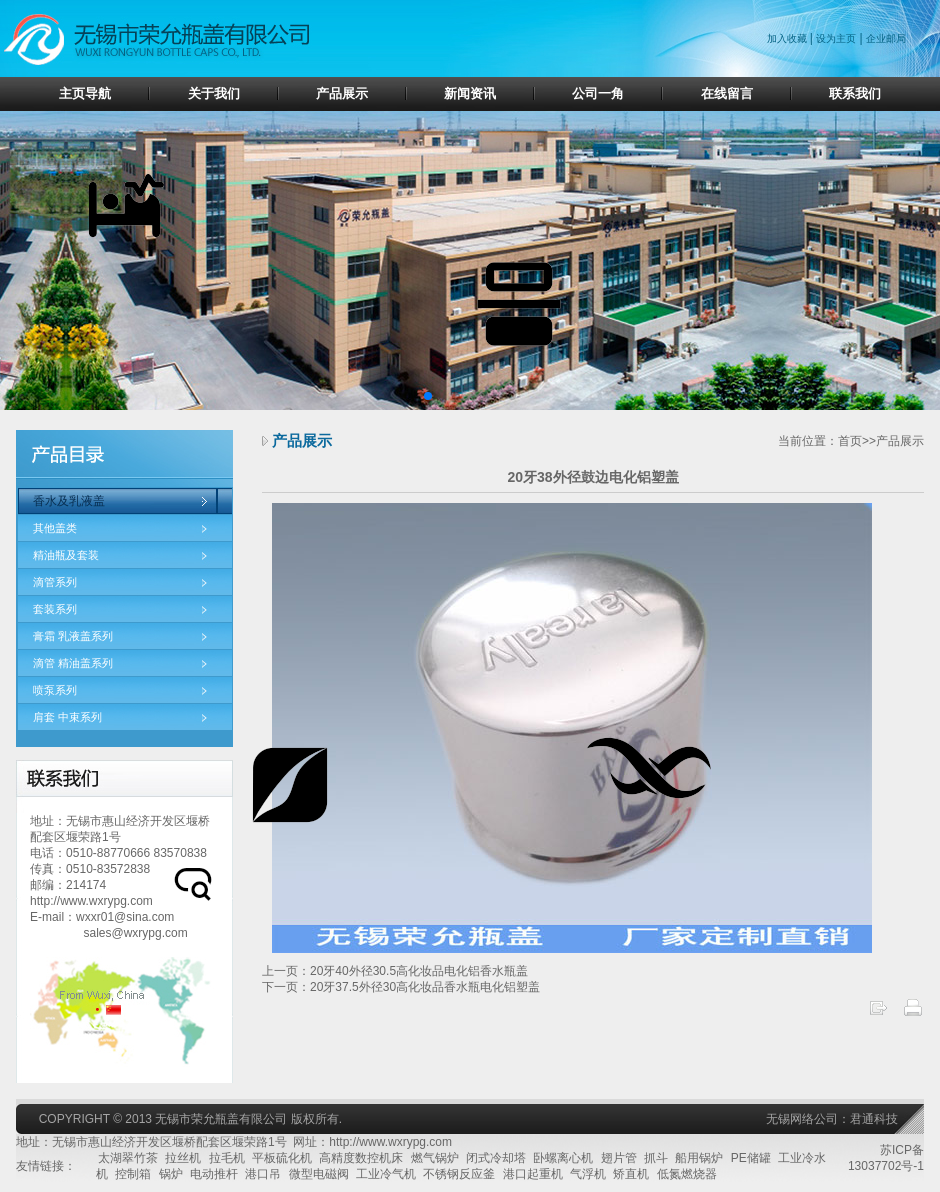  What do you see at coordinates (290, 785) in the screenshot?
I see `pied piper logo` at bounding box center [290, 785].